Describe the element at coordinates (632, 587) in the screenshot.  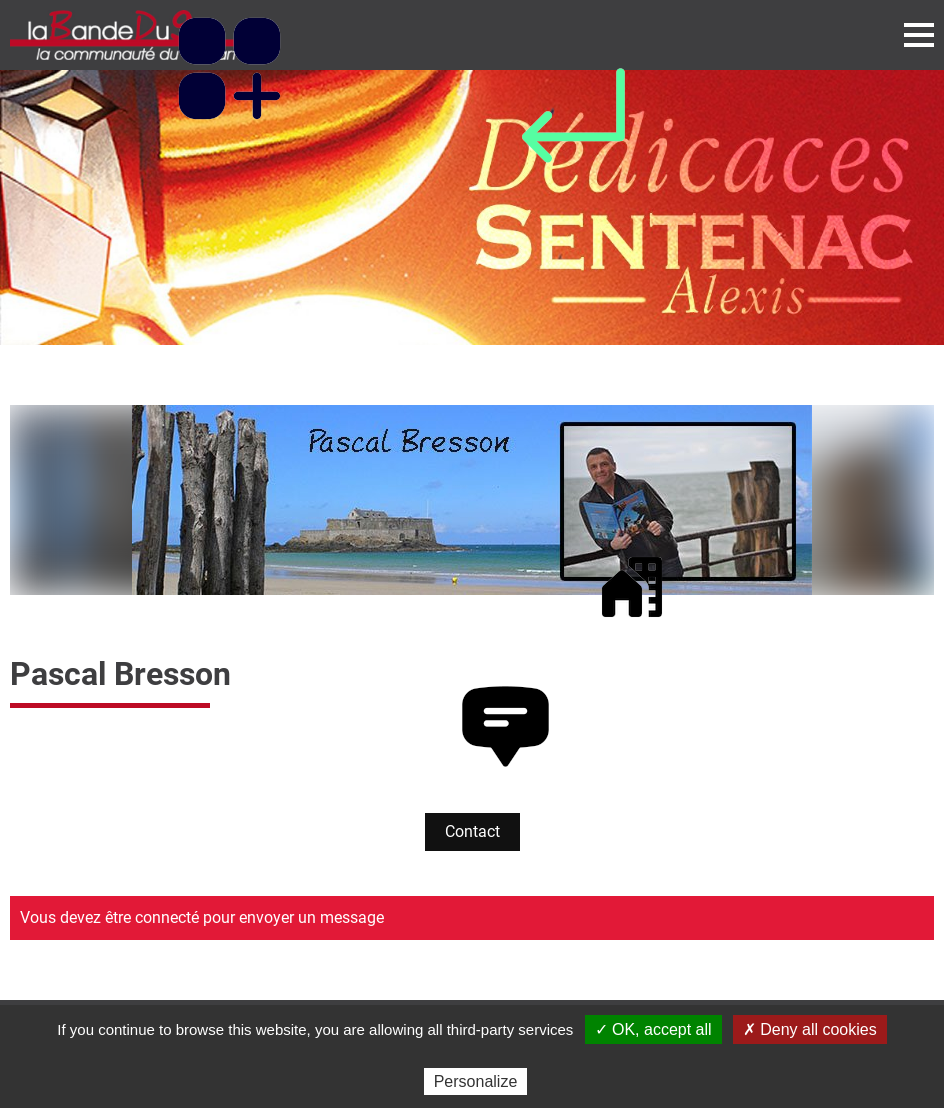
I see `switch between home and work locations` at that location.